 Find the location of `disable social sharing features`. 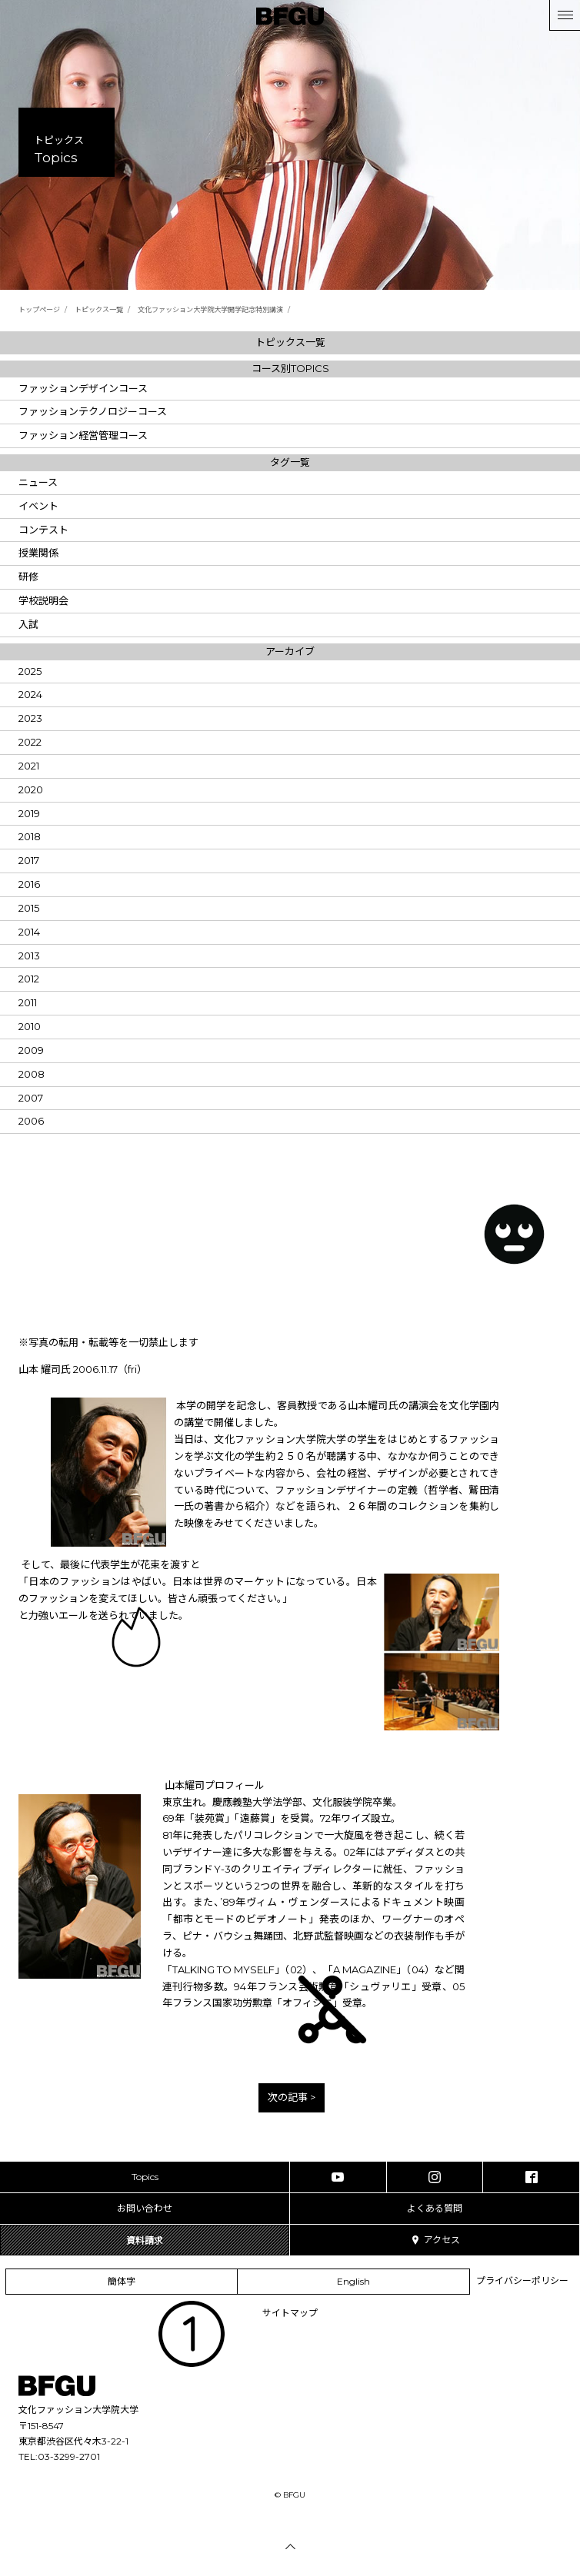

disable social sharing features is located at coordinates (332, 2009).